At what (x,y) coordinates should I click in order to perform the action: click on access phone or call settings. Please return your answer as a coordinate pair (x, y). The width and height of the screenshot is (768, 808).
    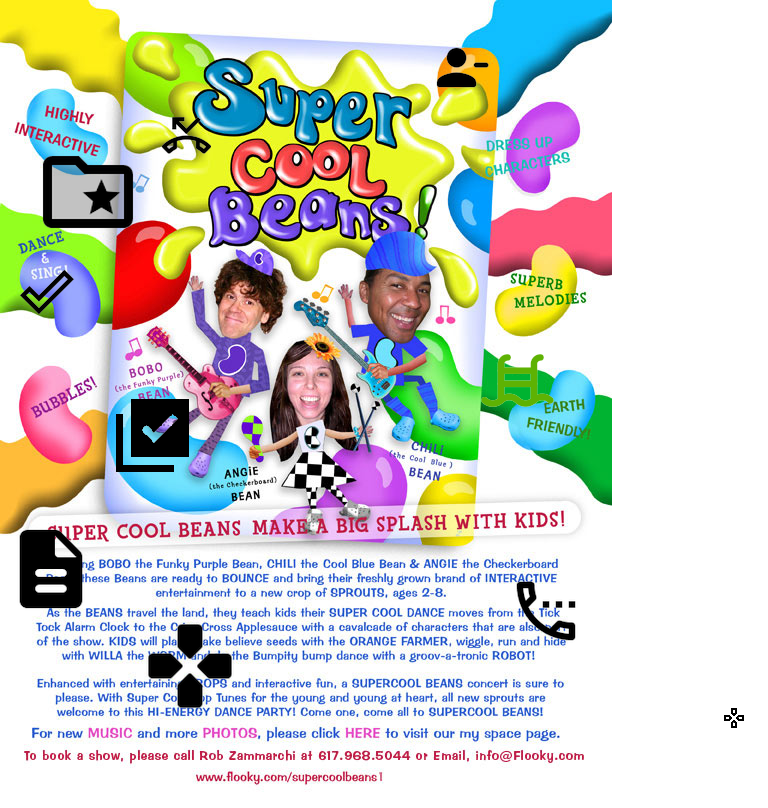
    Looking at the image, I should click on (546, 611).